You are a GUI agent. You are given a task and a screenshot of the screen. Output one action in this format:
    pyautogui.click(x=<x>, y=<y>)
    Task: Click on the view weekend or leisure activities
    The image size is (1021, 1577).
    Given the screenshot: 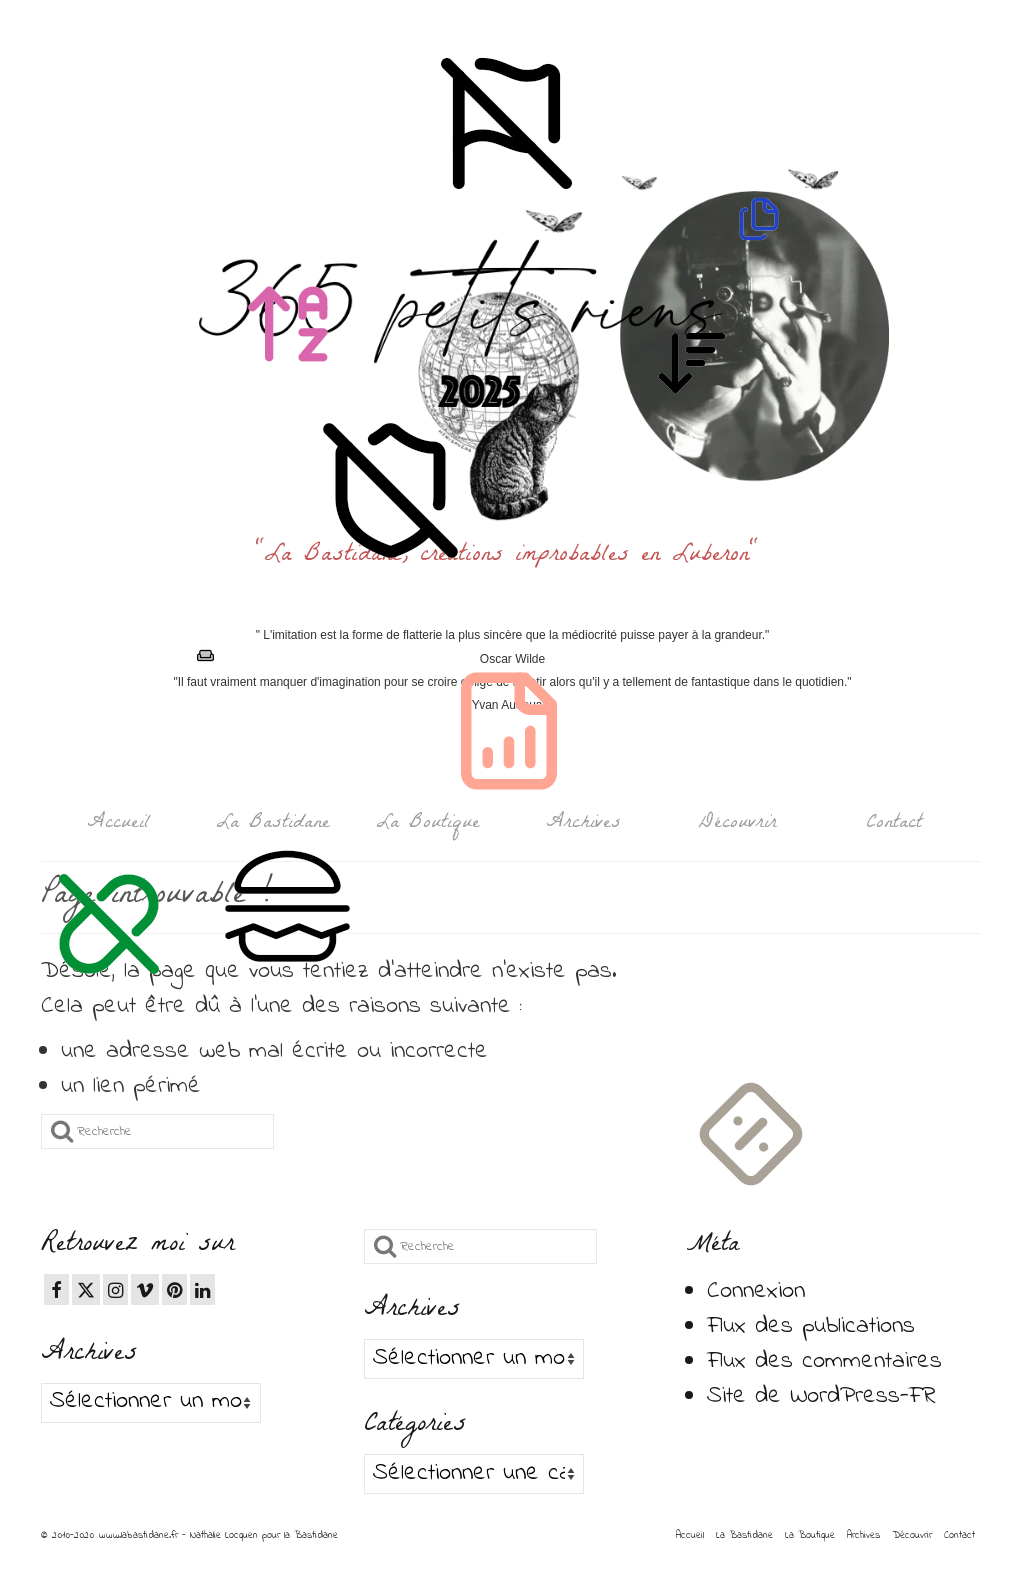 What is the action you would take?
    pyautogui.click(x=205, y=655)
    